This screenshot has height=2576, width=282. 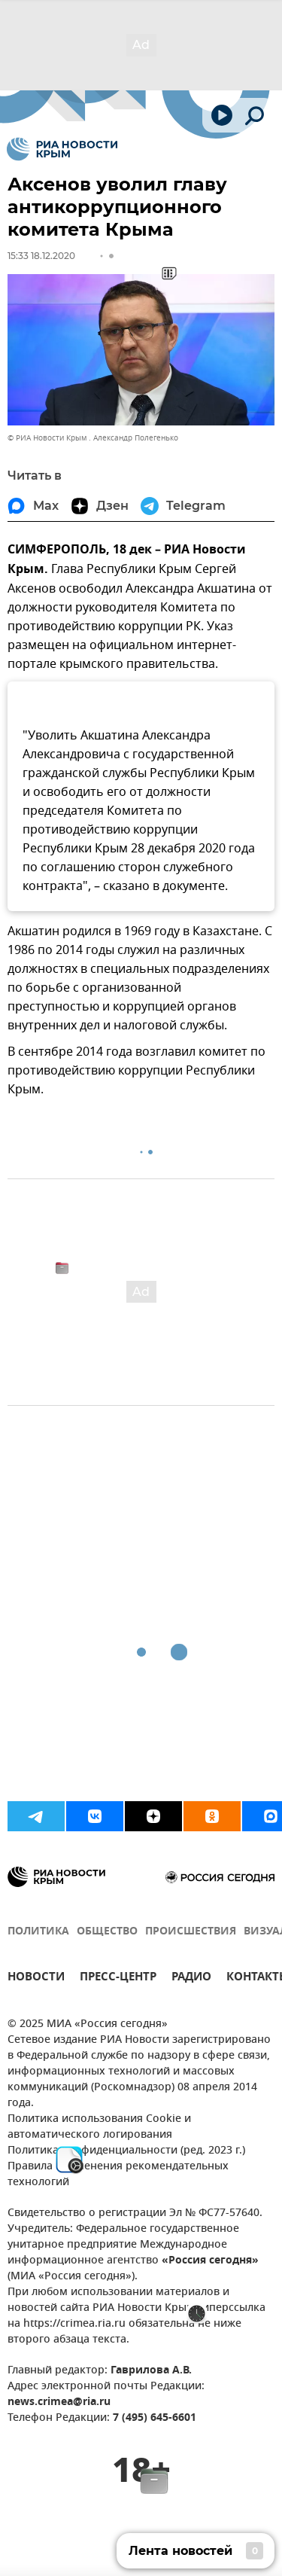 I want to click on open go for it productivity app, so click(x=196, y=2313).